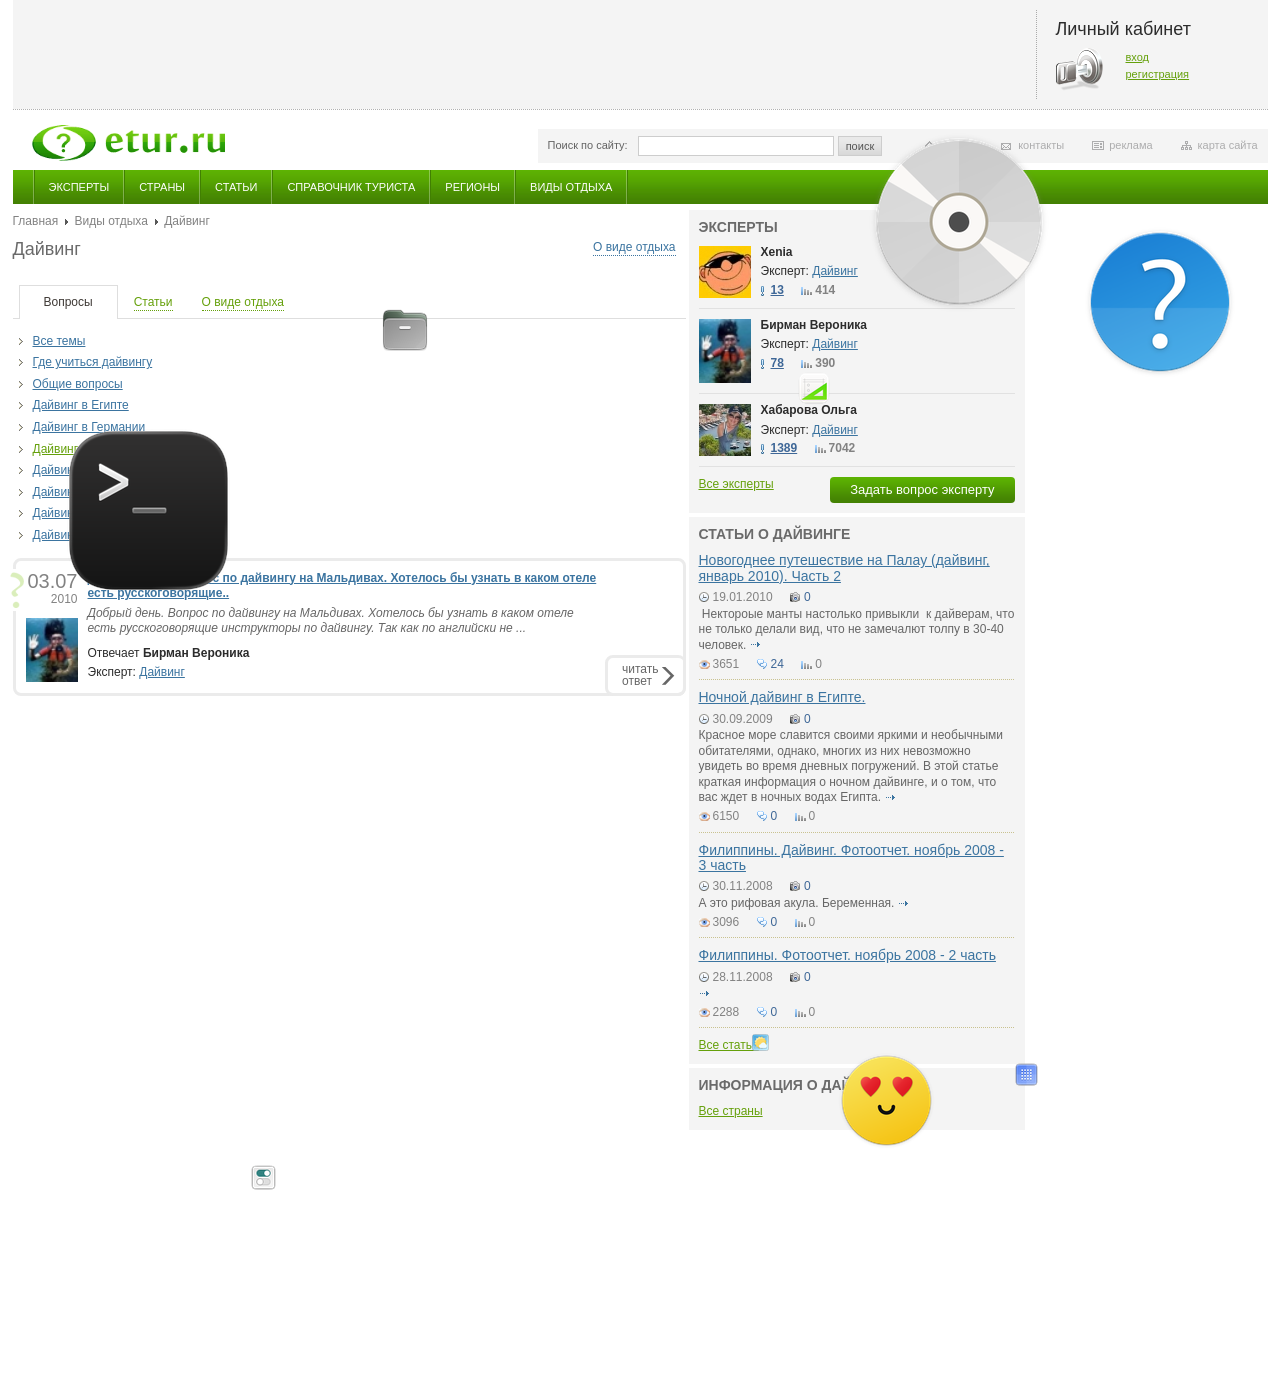 The width and height of the screenshot is (1280, 1384). Describe the element at coordinates (886, 1100) in the screenshot. I see `open the Socialize social networking app` at that location.